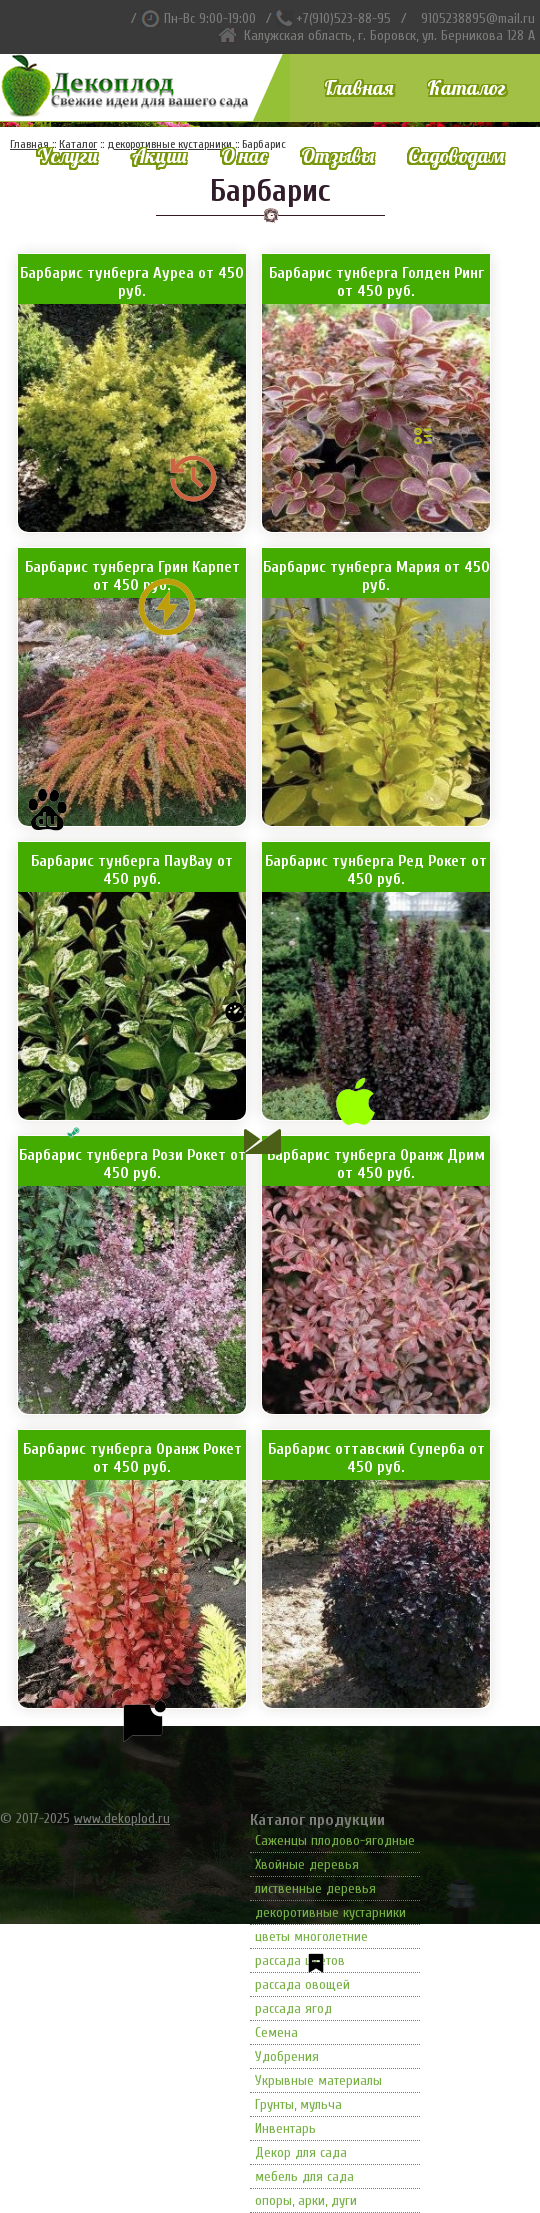  Describe the element at coordinates (262, 1141) in the screenshot. I see `Campaign Monitor logo` at that location.